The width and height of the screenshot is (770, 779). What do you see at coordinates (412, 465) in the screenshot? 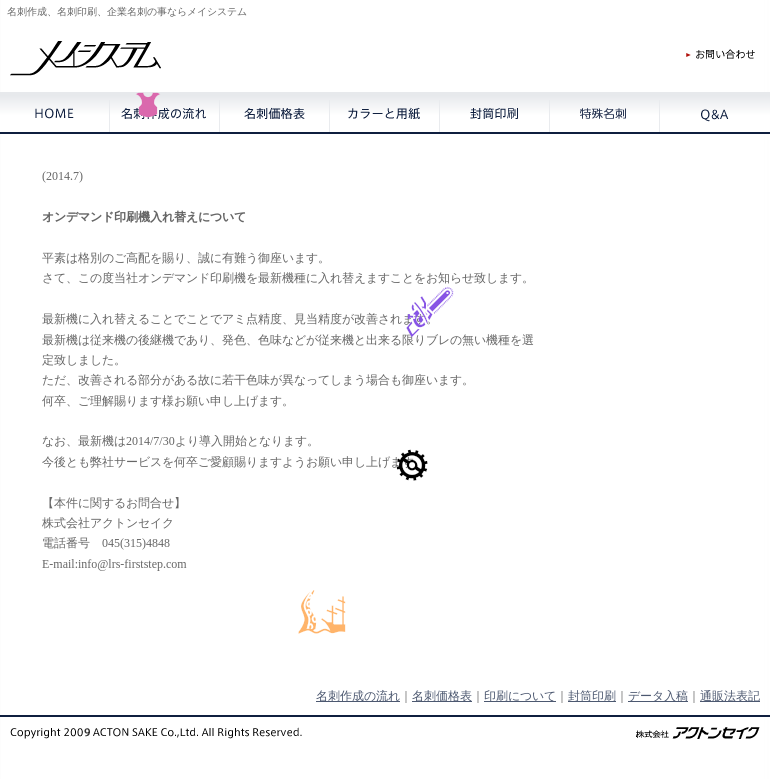
I see `access pokémon game settings` at bounding box center [412, 465].